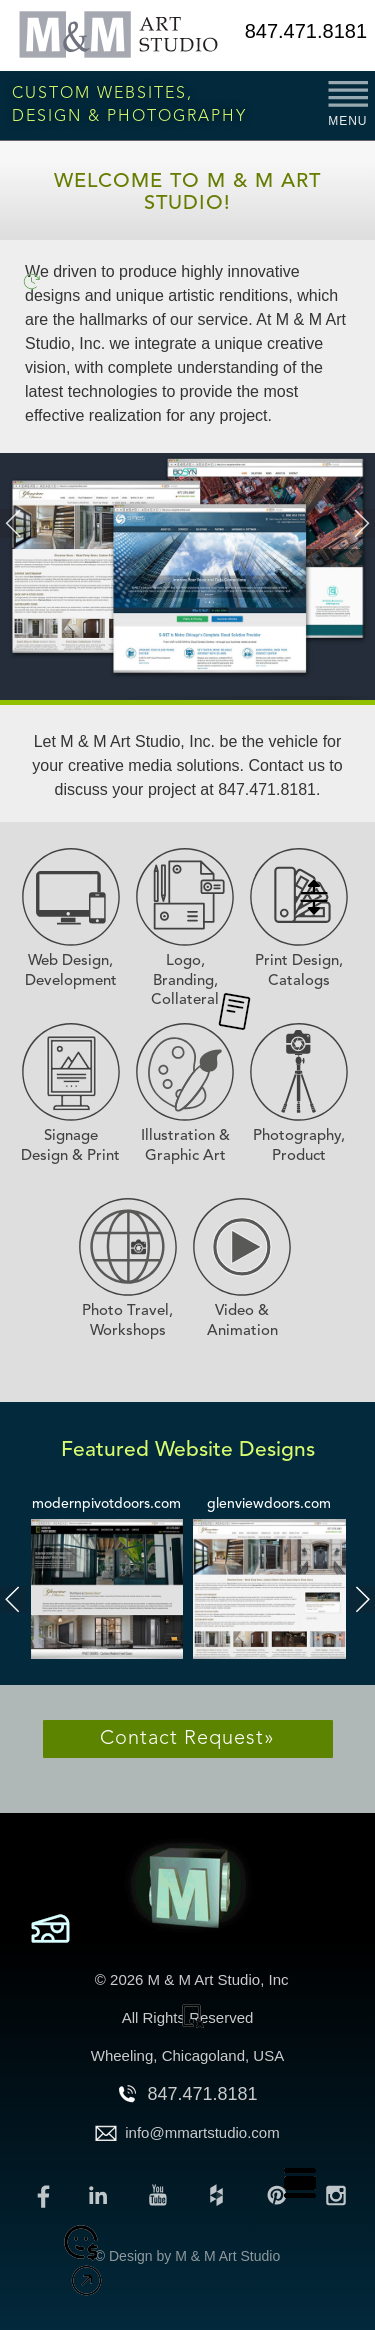 This screenshot has height=2330, width=375. I want to click on split content vertically, so click(314, 897).